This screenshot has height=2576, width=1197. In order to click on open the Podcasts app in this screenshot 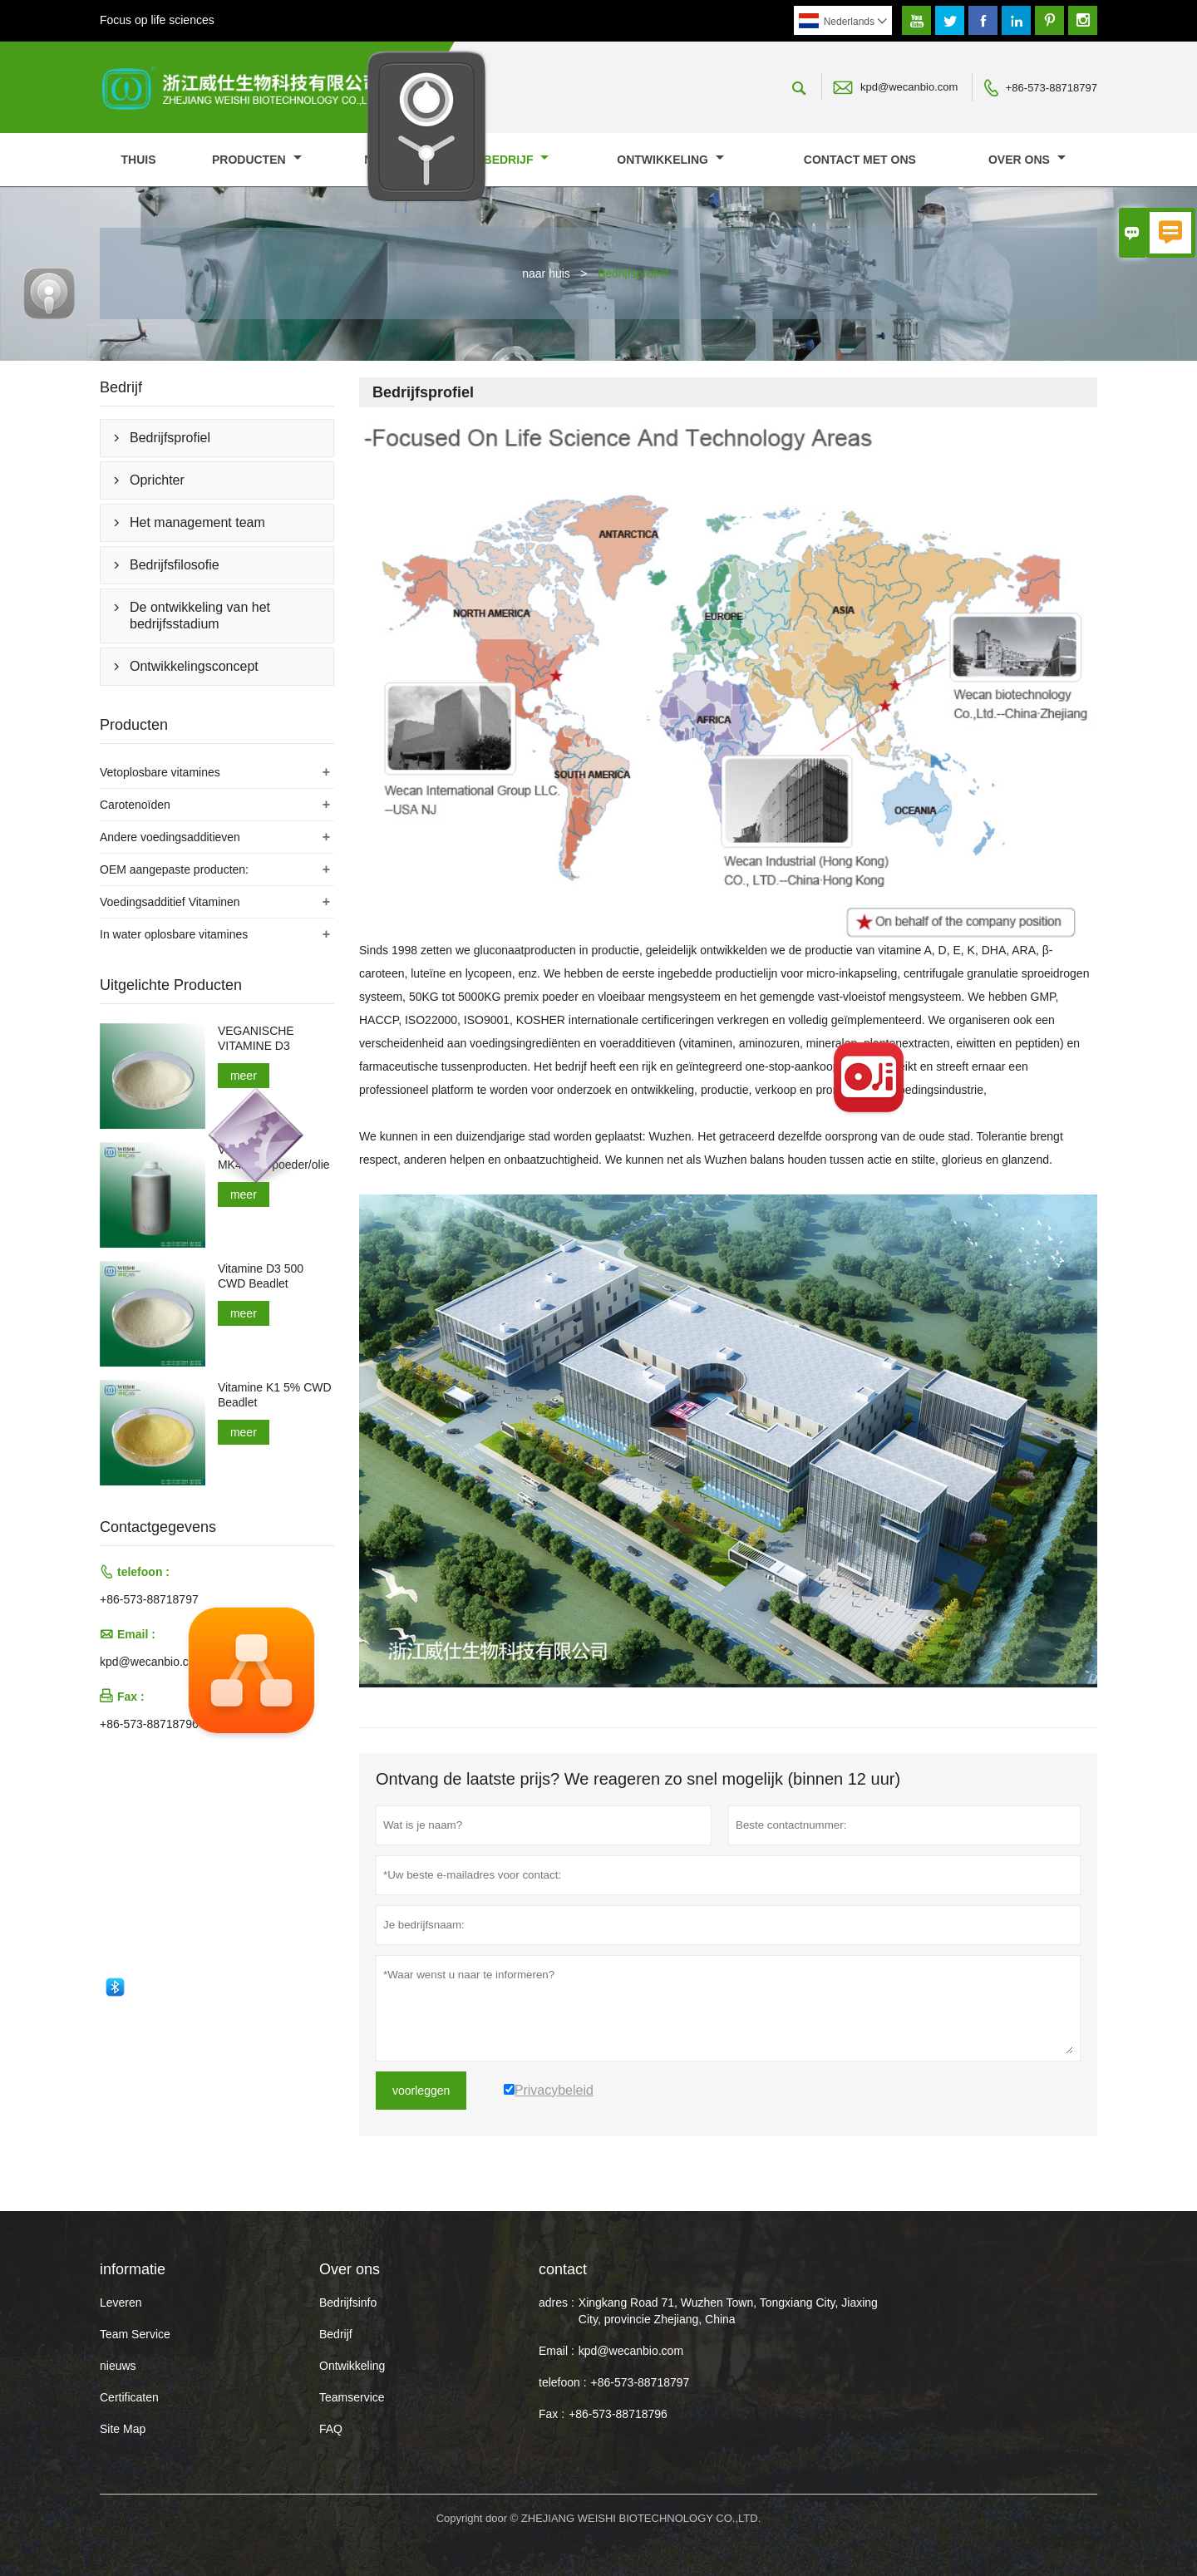, I will do `click(49, 293)`.